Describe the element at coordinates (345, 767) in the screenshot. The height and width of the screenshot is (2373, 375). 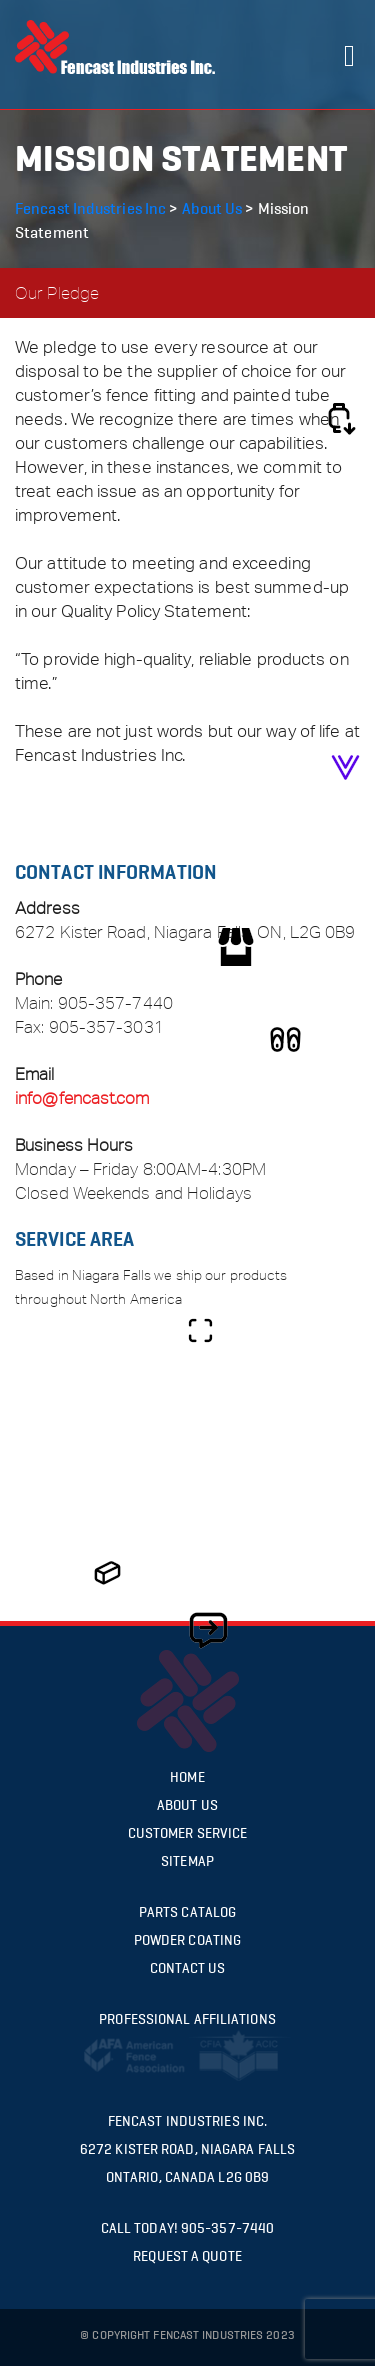
I see `Vue.js framework logo` at that location.